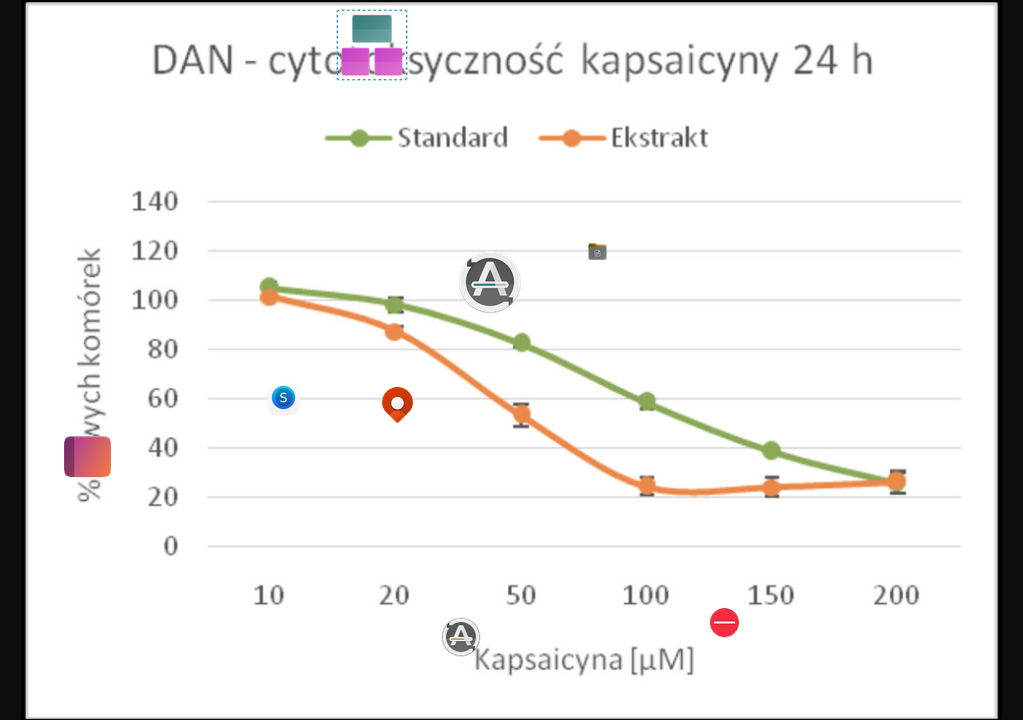 This screenshot has width=1023, height=720. What do you see at coordinates (283, 397) in the screenshot?
I see `open stoken authentication app` at bounding box center [283, 397].